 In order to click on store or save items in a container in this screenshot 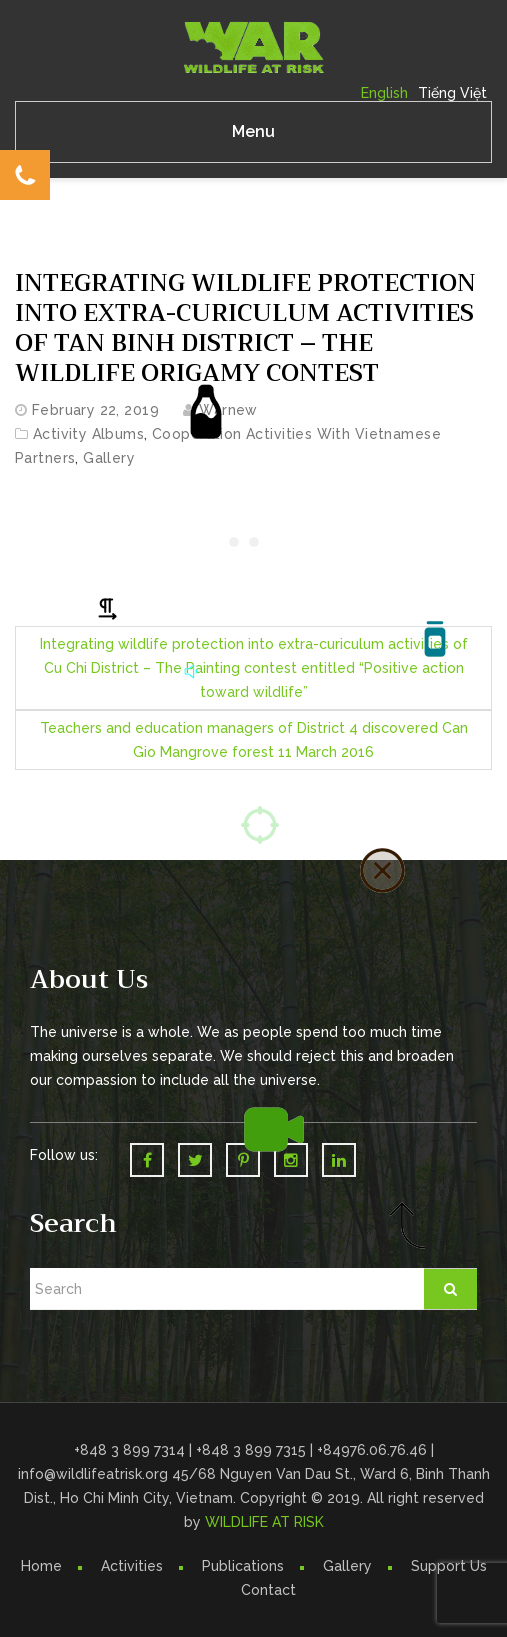, I will do `click(435, 640)`.